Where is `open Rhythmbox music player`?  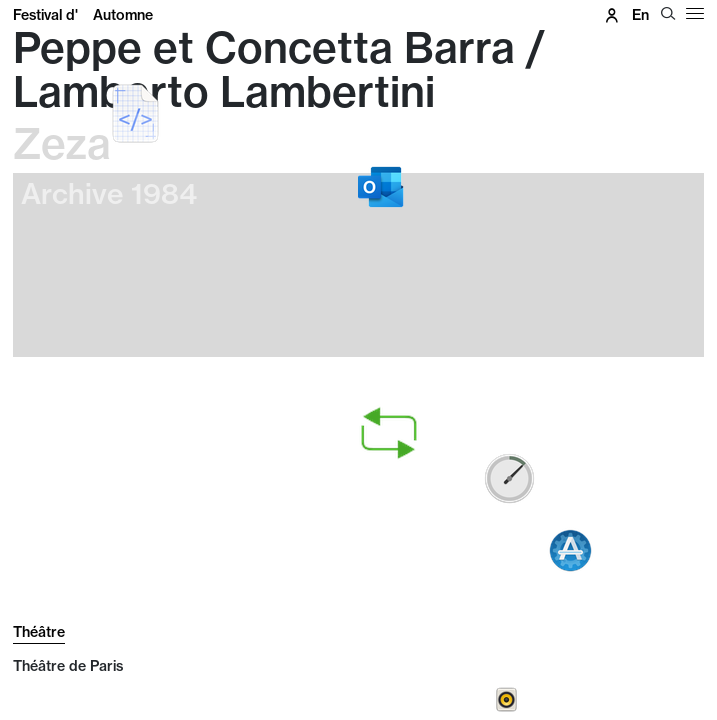
open Rhythmbox music player is located at coordinates (506, 699).